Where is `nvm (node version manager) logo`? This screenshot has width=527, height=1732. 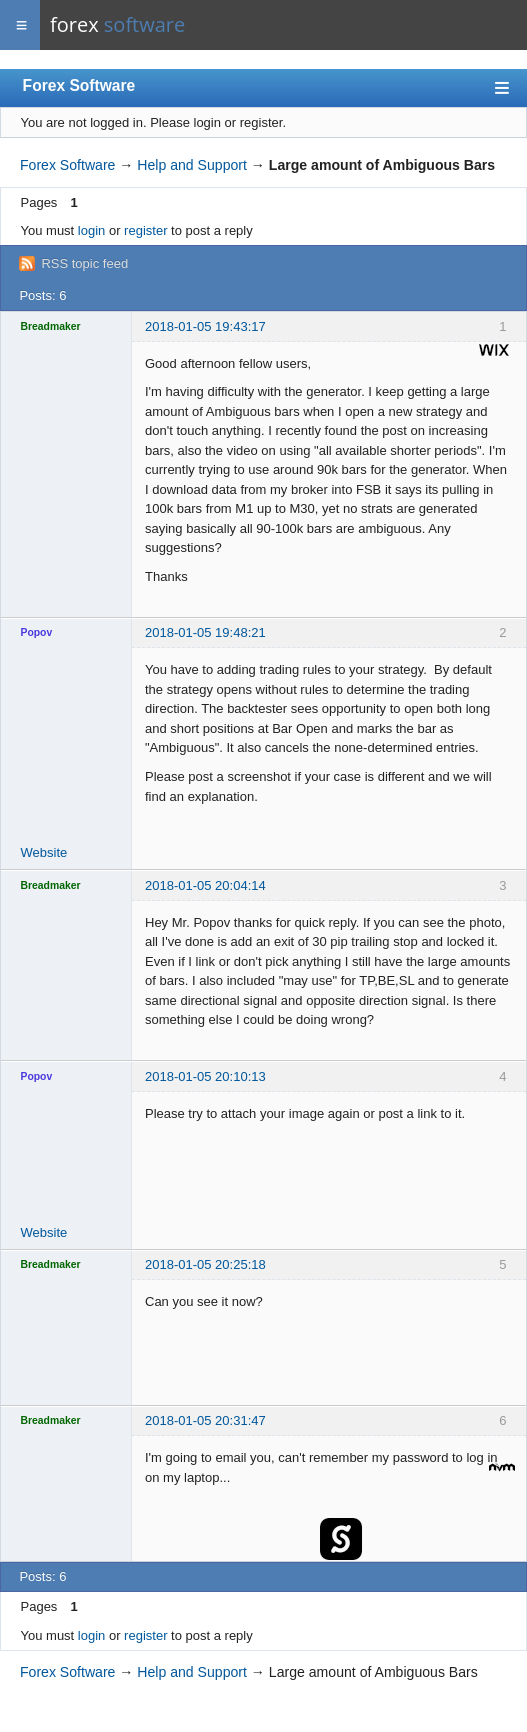
nvm (node version manager) logo is located at coordinates (502, 1467).